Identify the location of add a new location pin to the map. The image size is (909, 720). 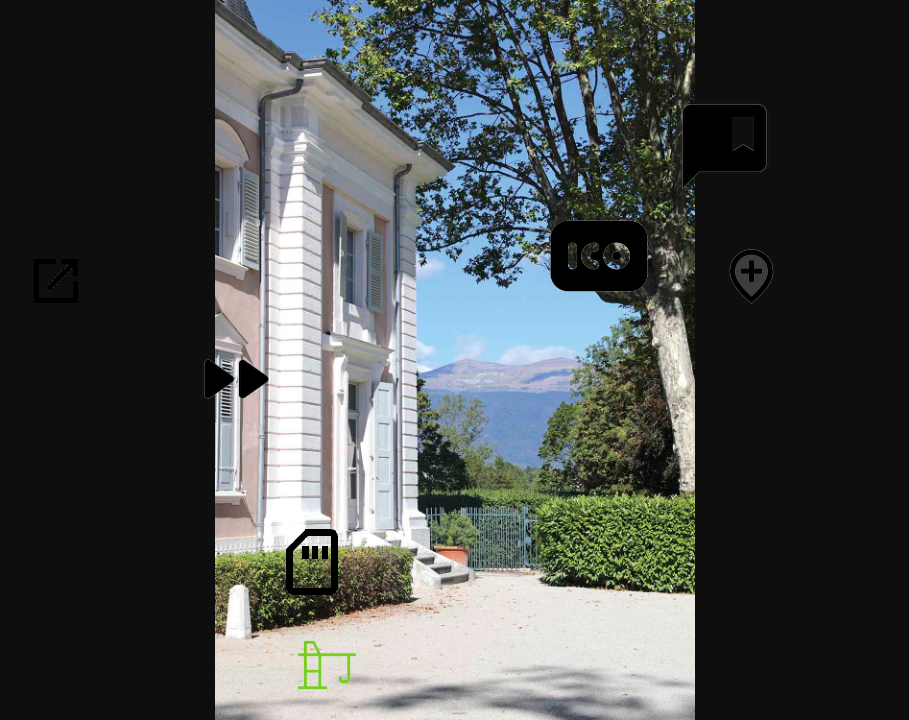
(751, 276).